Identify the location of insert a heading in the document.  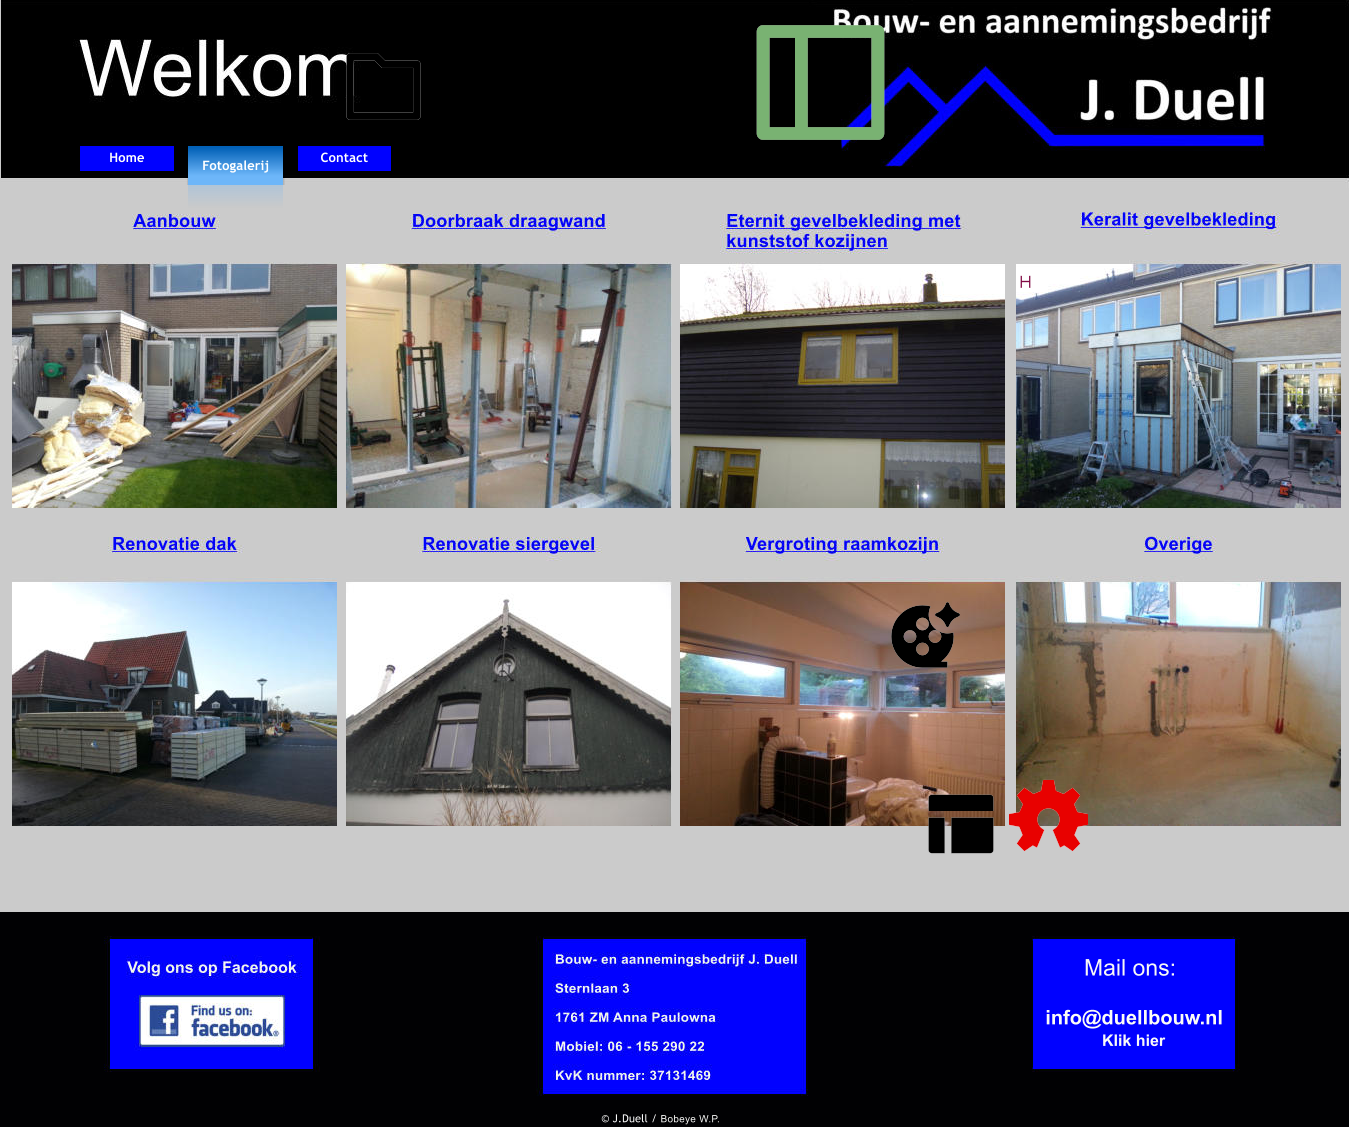
(1025, 281).